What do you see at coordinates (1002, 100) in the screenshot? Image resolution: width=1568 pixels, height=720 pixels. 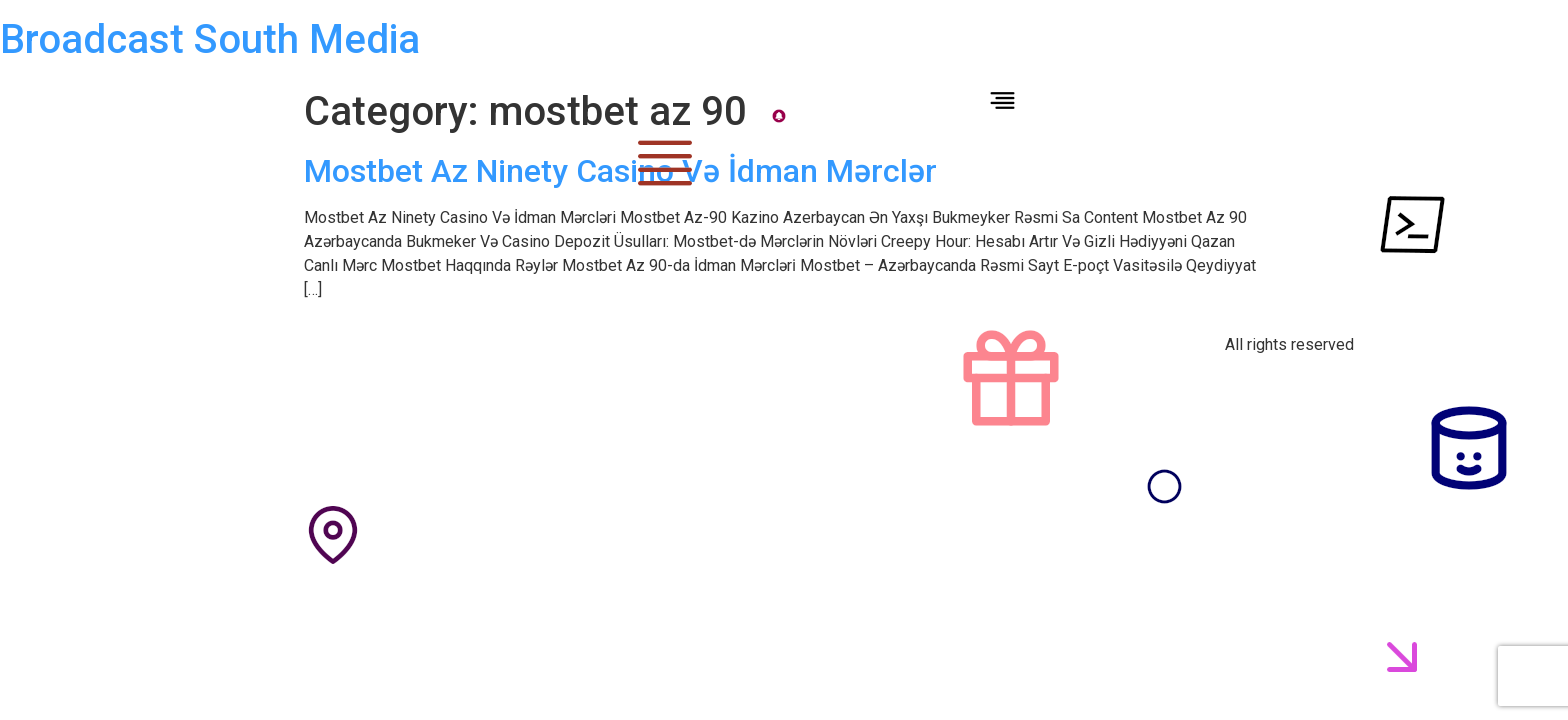 I see `align text to the right` at bounding box center [1002, 100].